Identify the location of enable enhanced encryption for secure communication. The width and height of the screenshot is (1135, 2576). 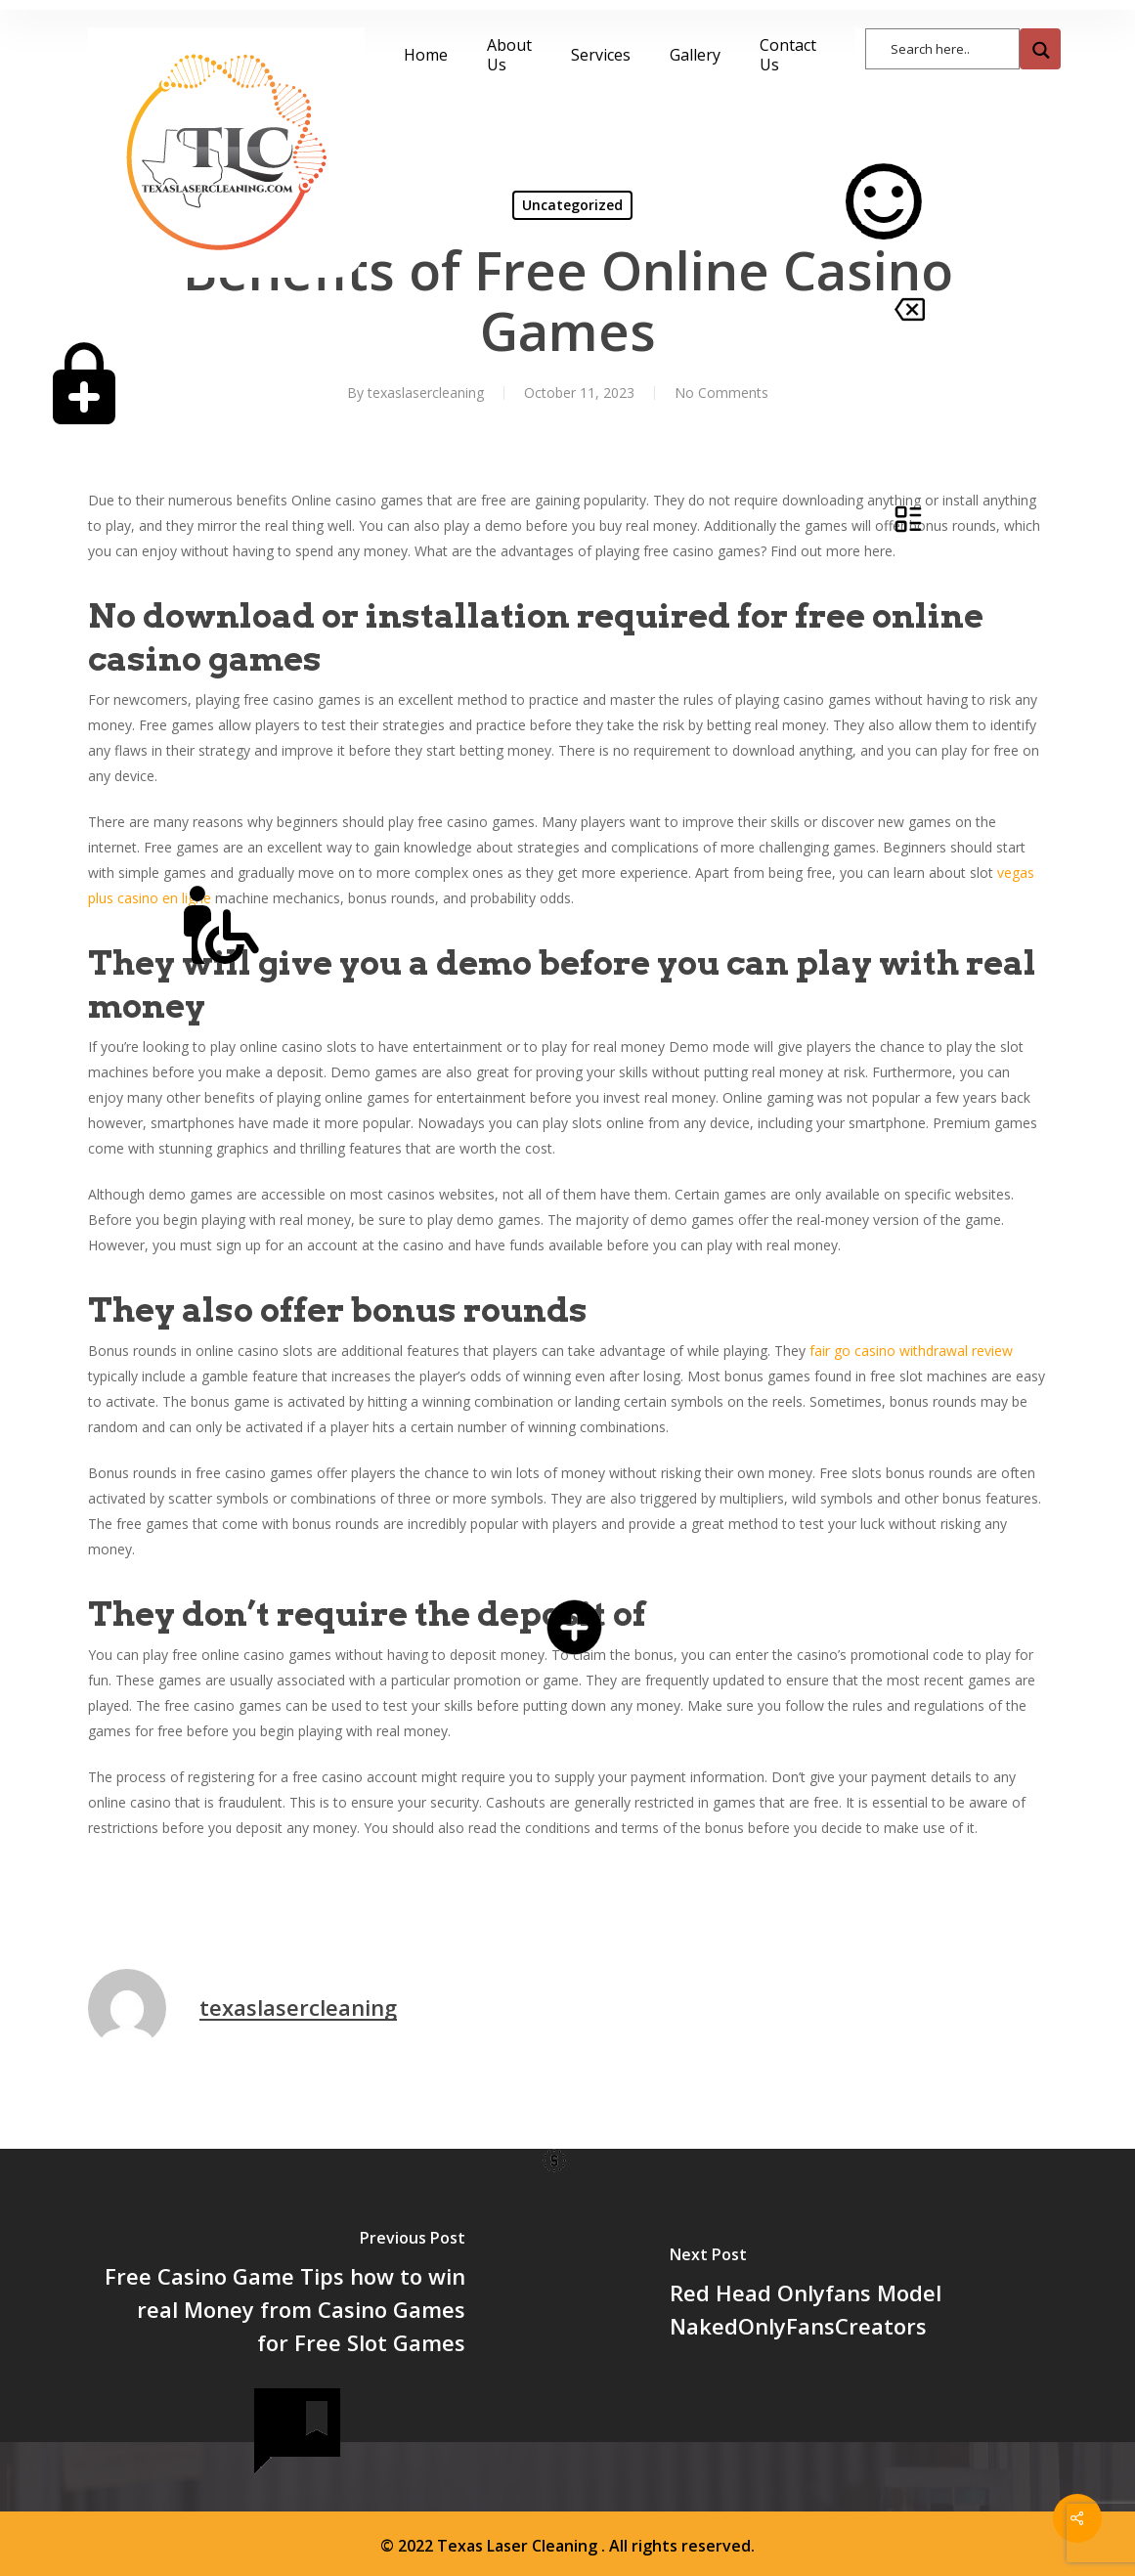
(84, 385).